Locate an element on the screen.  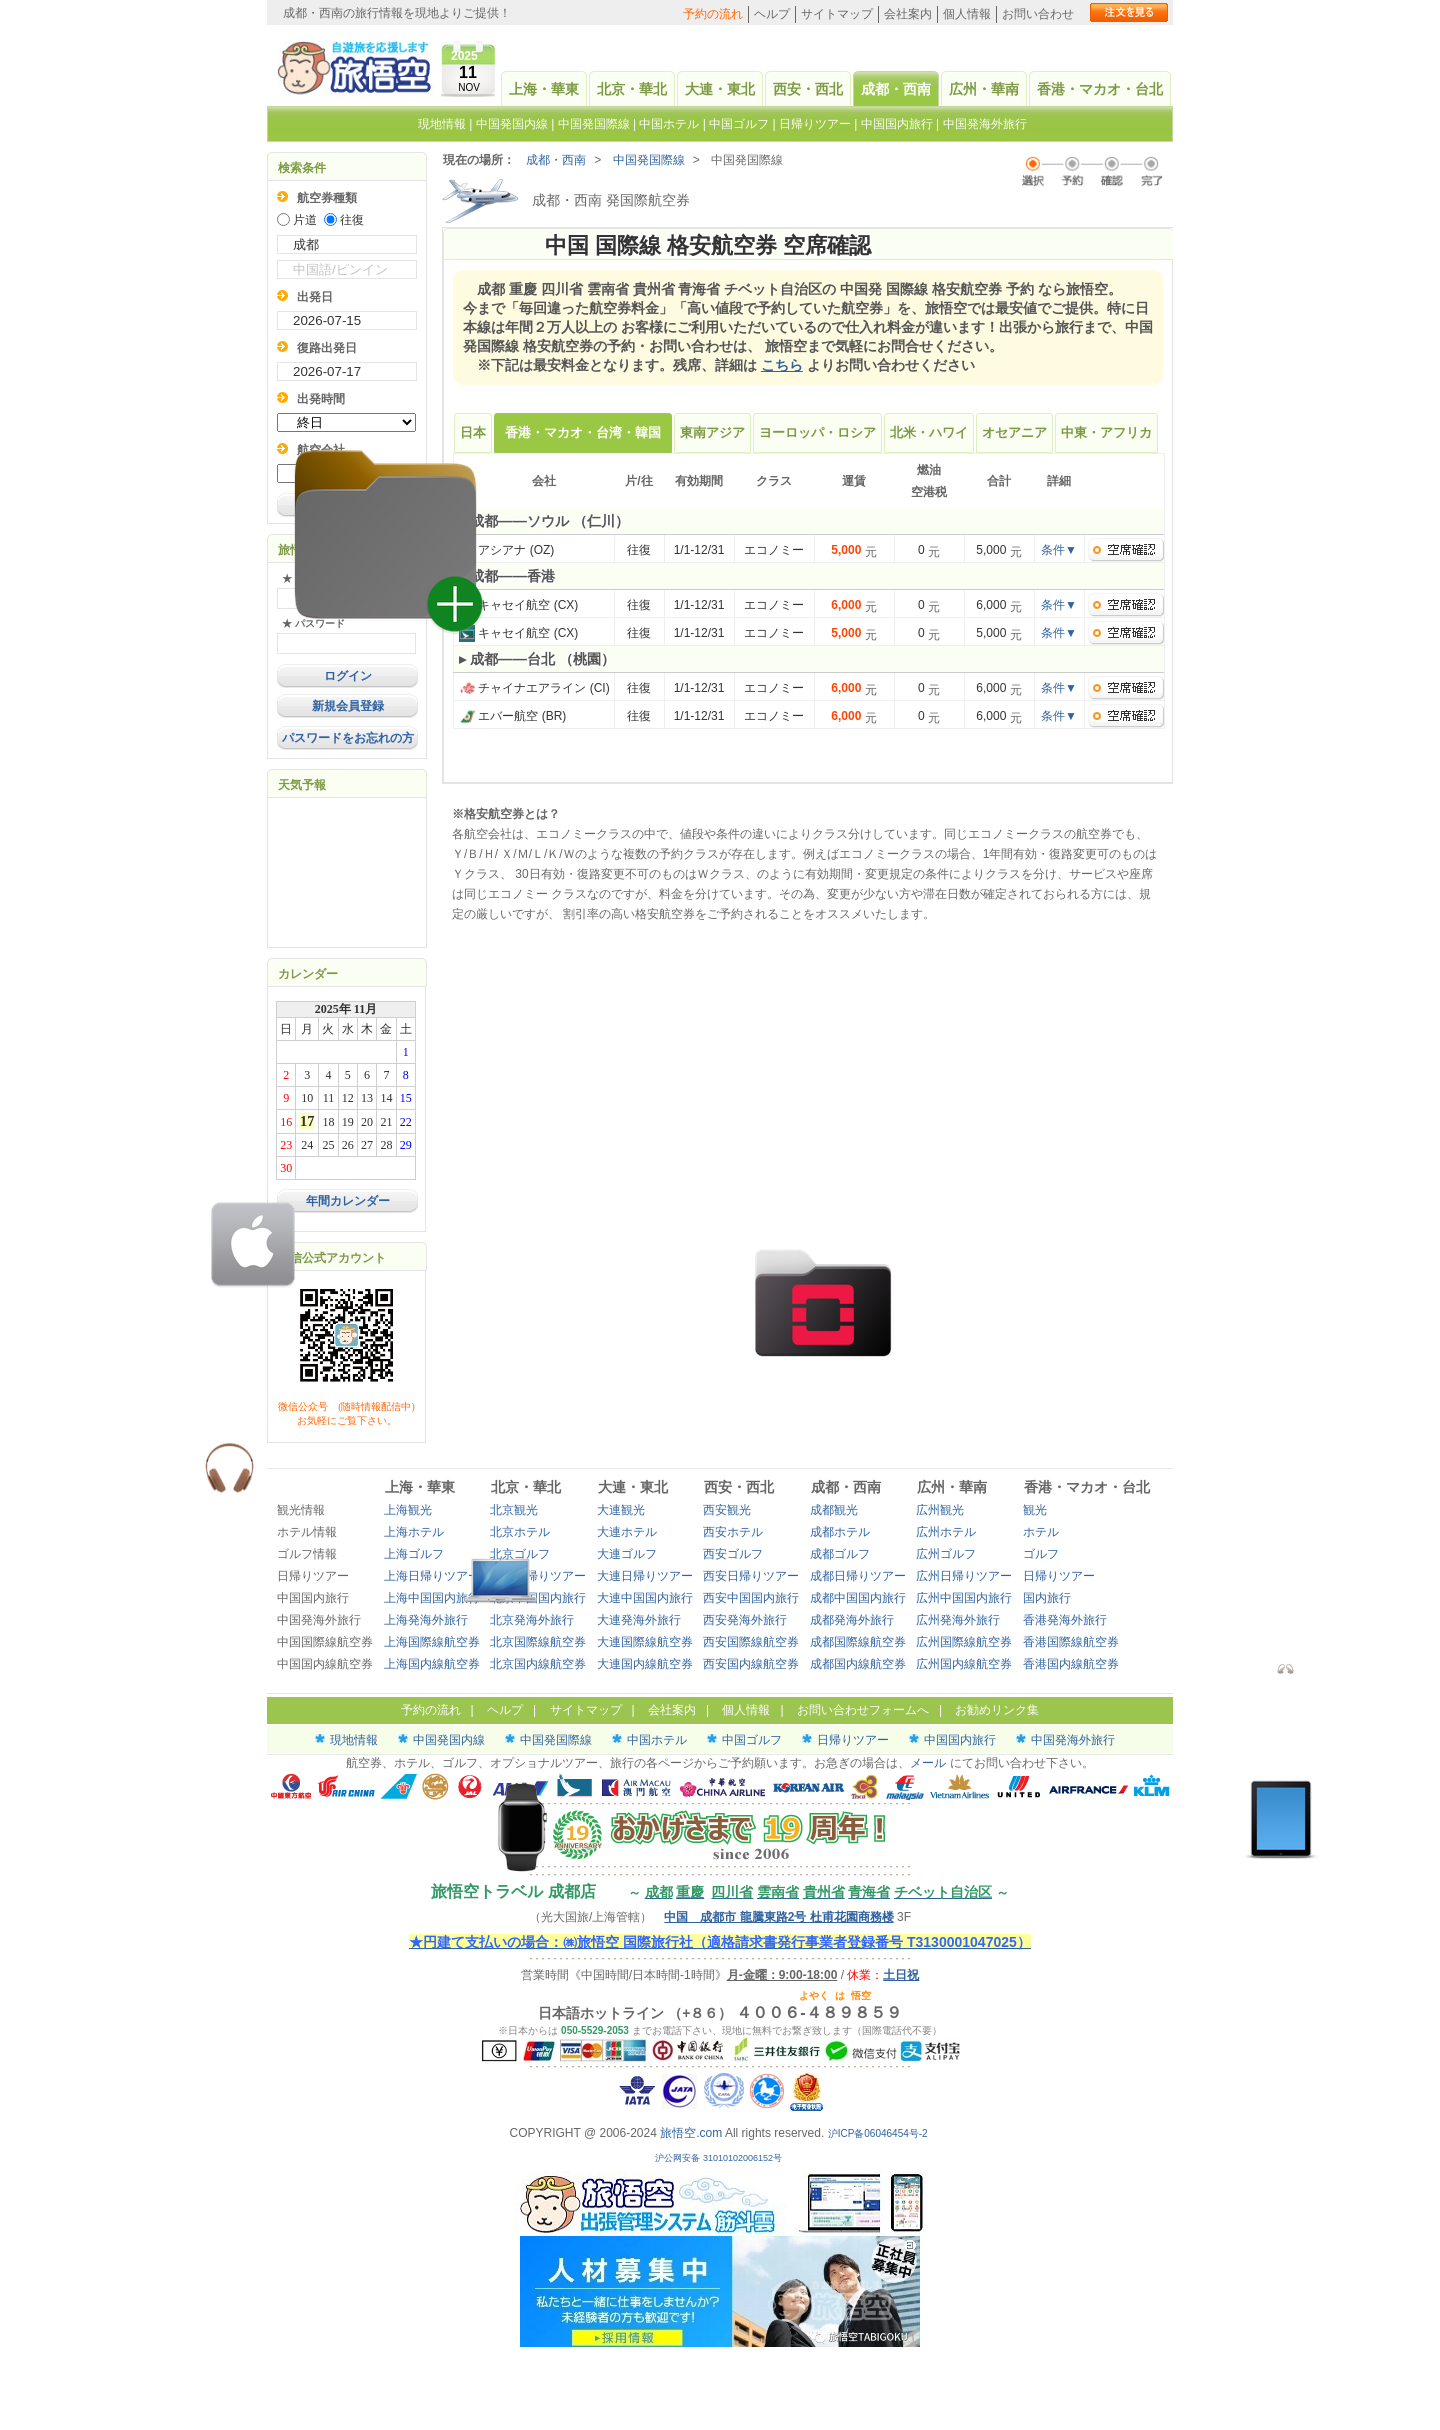
connect bluetooth headphones is located at coordinates (229, 1468).